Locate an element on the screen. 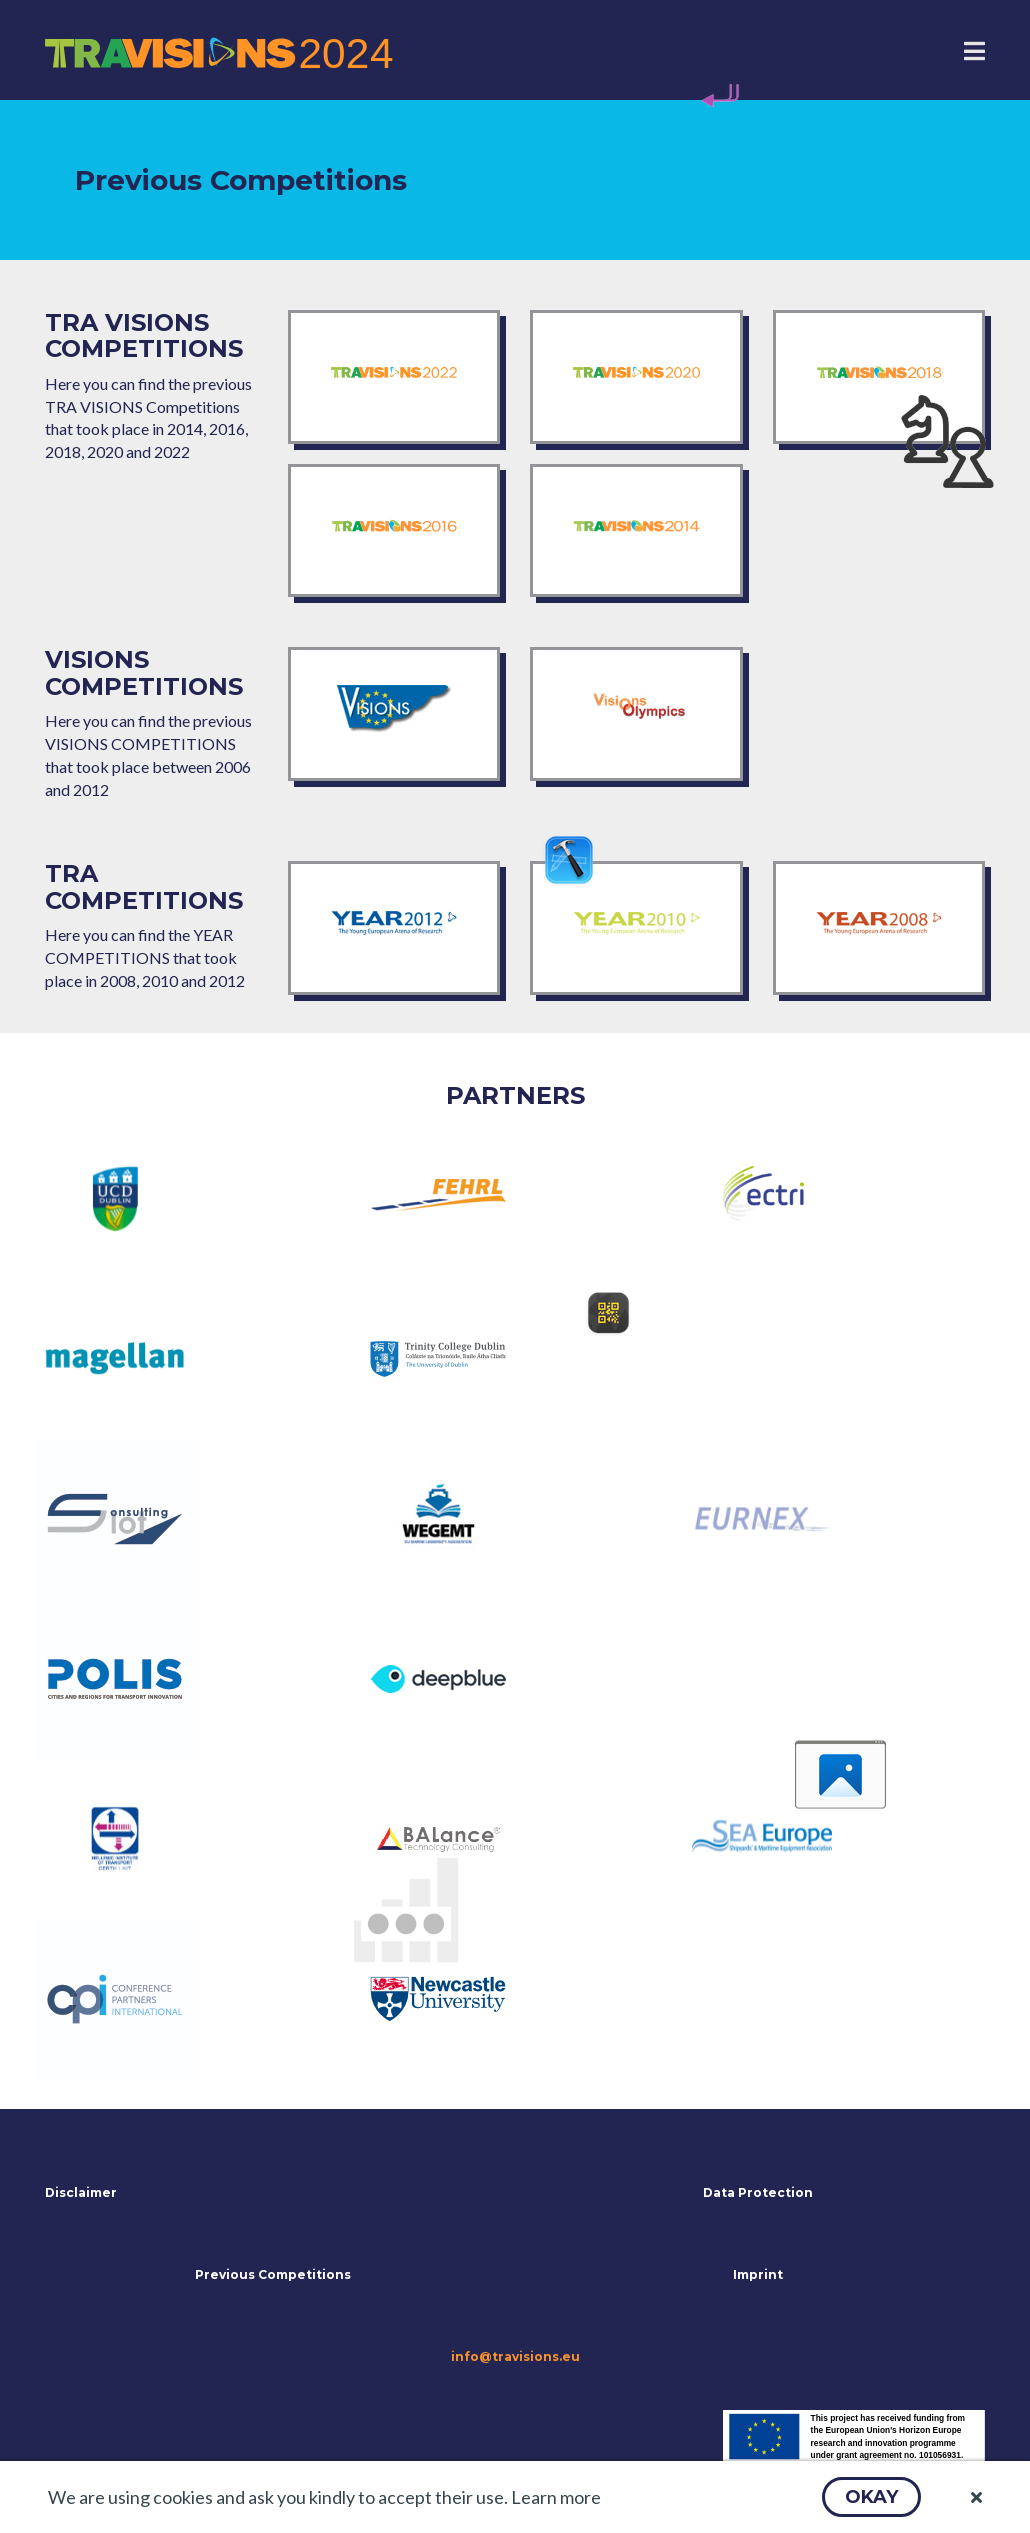 This screenshot has height=2533, width=1030. open photos app is located at coordinates (840, 1774).